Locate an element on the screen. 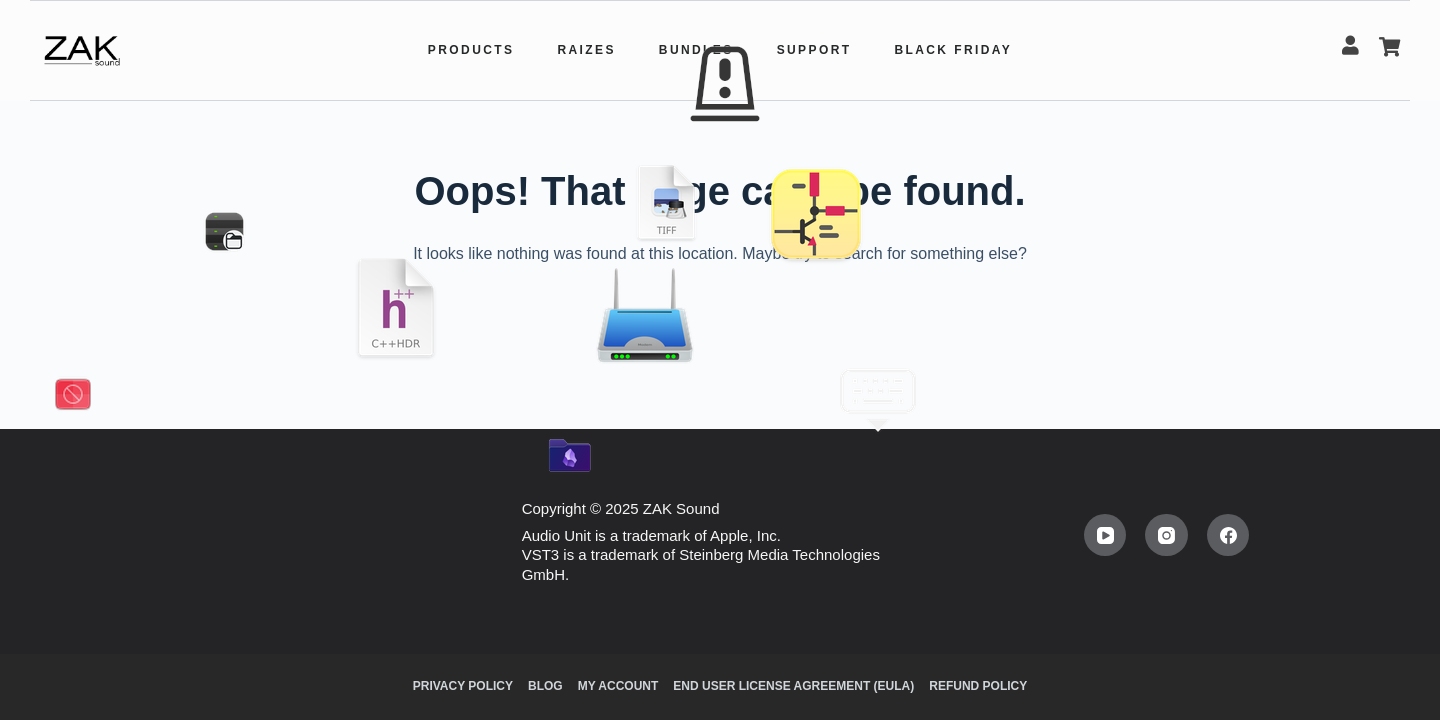 The height and width of the screenshot is (720, 1440). open eeschema schematic editor is located at coordinates (816, 214).